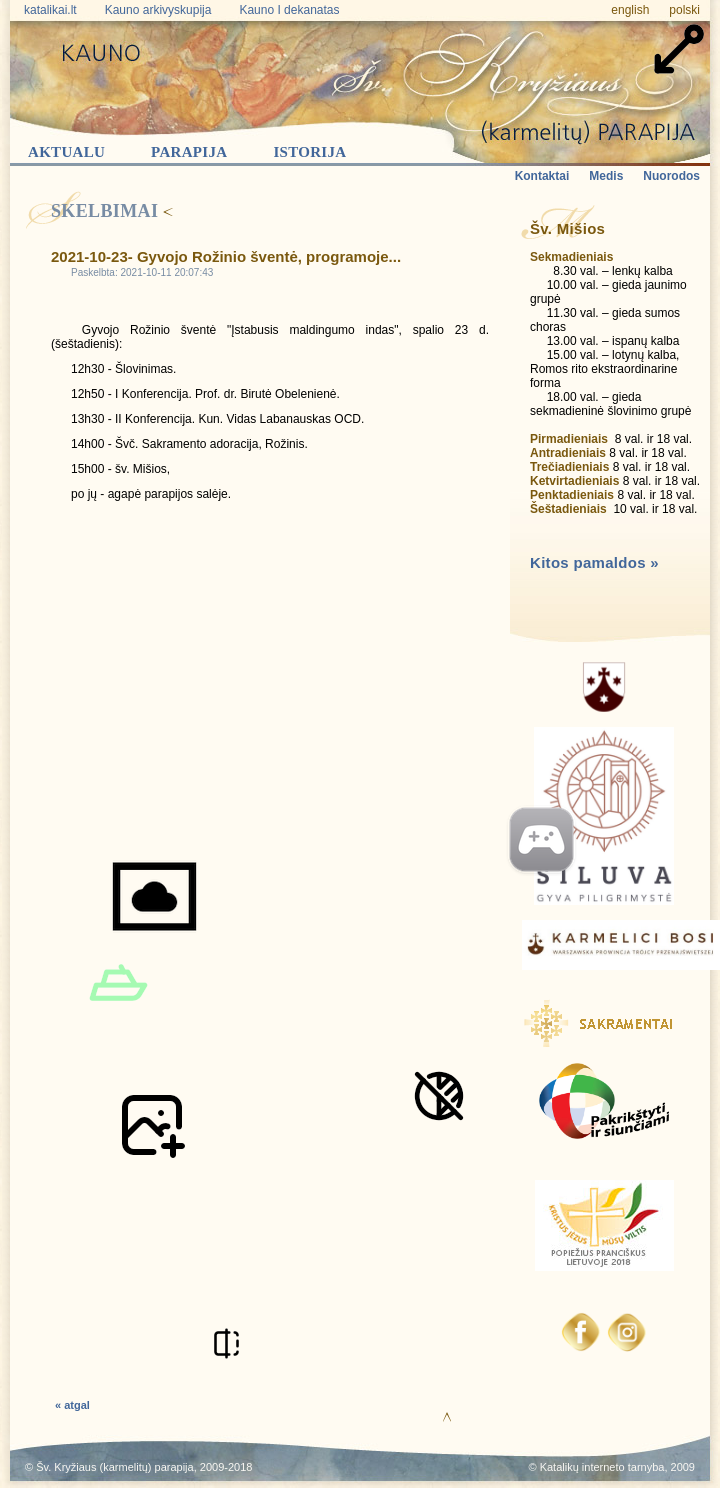 Image resolution: width=720 pixels, height=1488 pixels. What do you see at coordinates (226, 1343) in the screenshot?
I see `toggle between two panel views` at bounding box center [226, 1343].